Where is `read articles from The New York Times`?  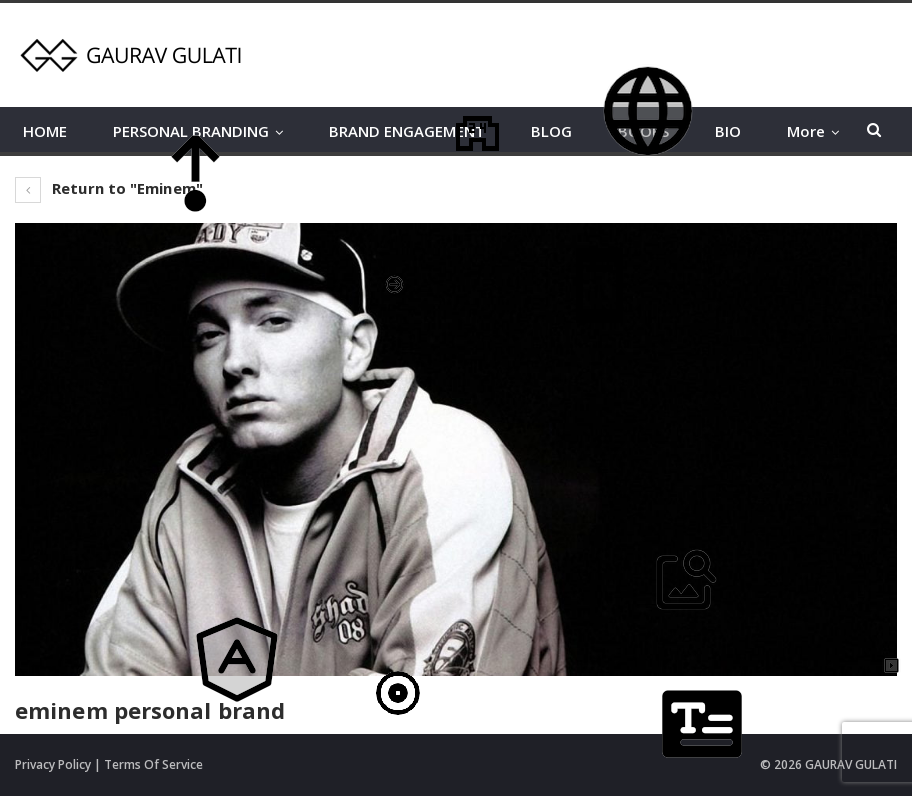
read articles from The New York Times is located at coordinates (702, 724).